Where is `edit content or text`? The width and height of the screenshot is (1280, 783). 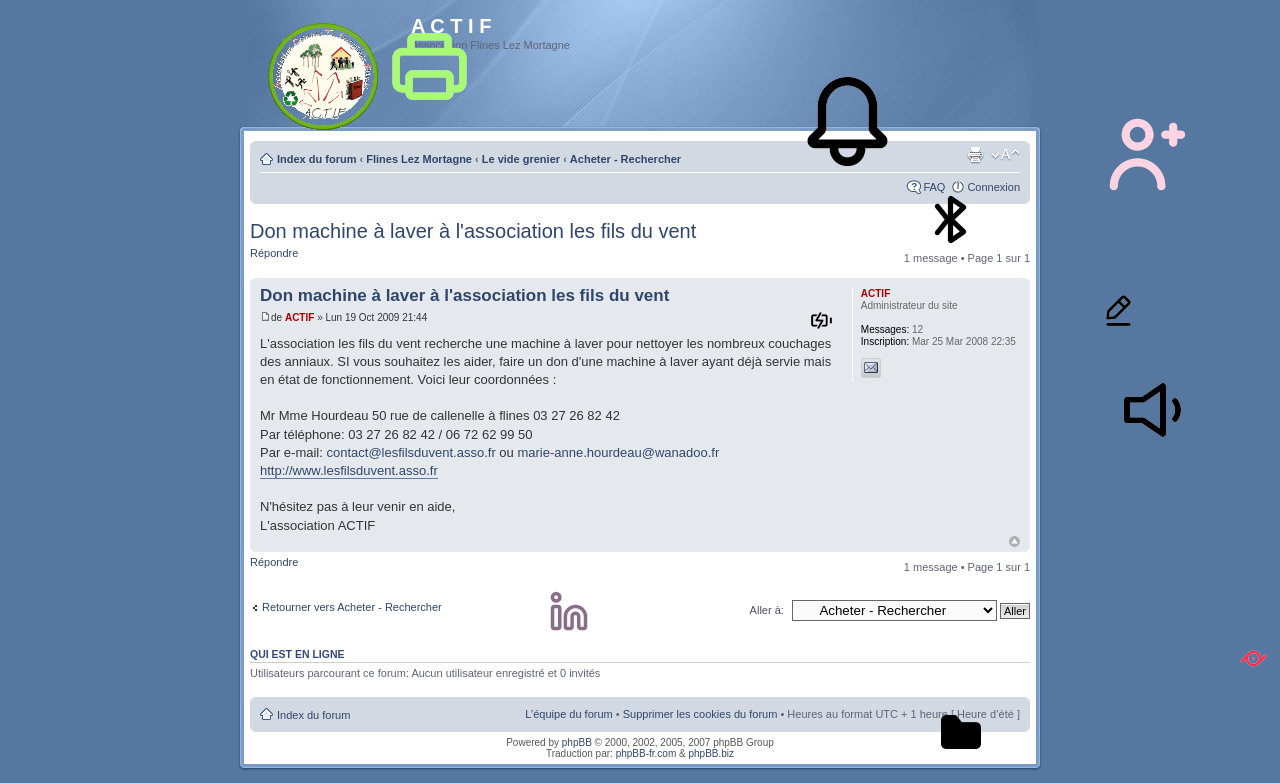
edit content or text is located at coordinates (1118, 310).